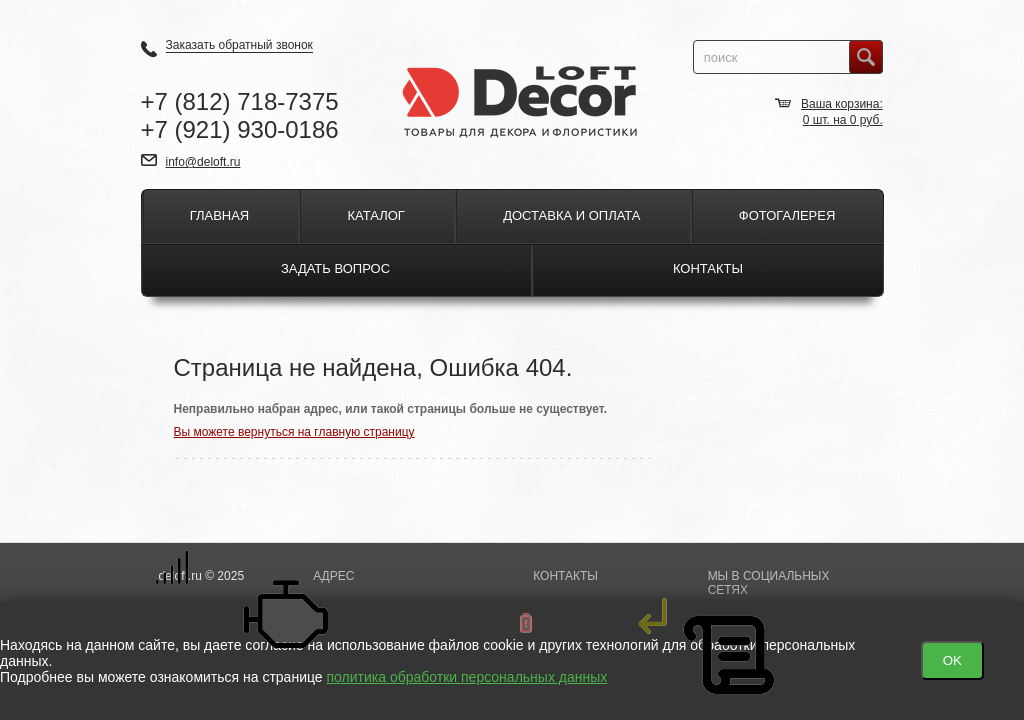 This screenshot has width=1024, height=720. Describe the element at coordinates (654, 616) in the screenshot. I see `return to previous line or item` at that location.